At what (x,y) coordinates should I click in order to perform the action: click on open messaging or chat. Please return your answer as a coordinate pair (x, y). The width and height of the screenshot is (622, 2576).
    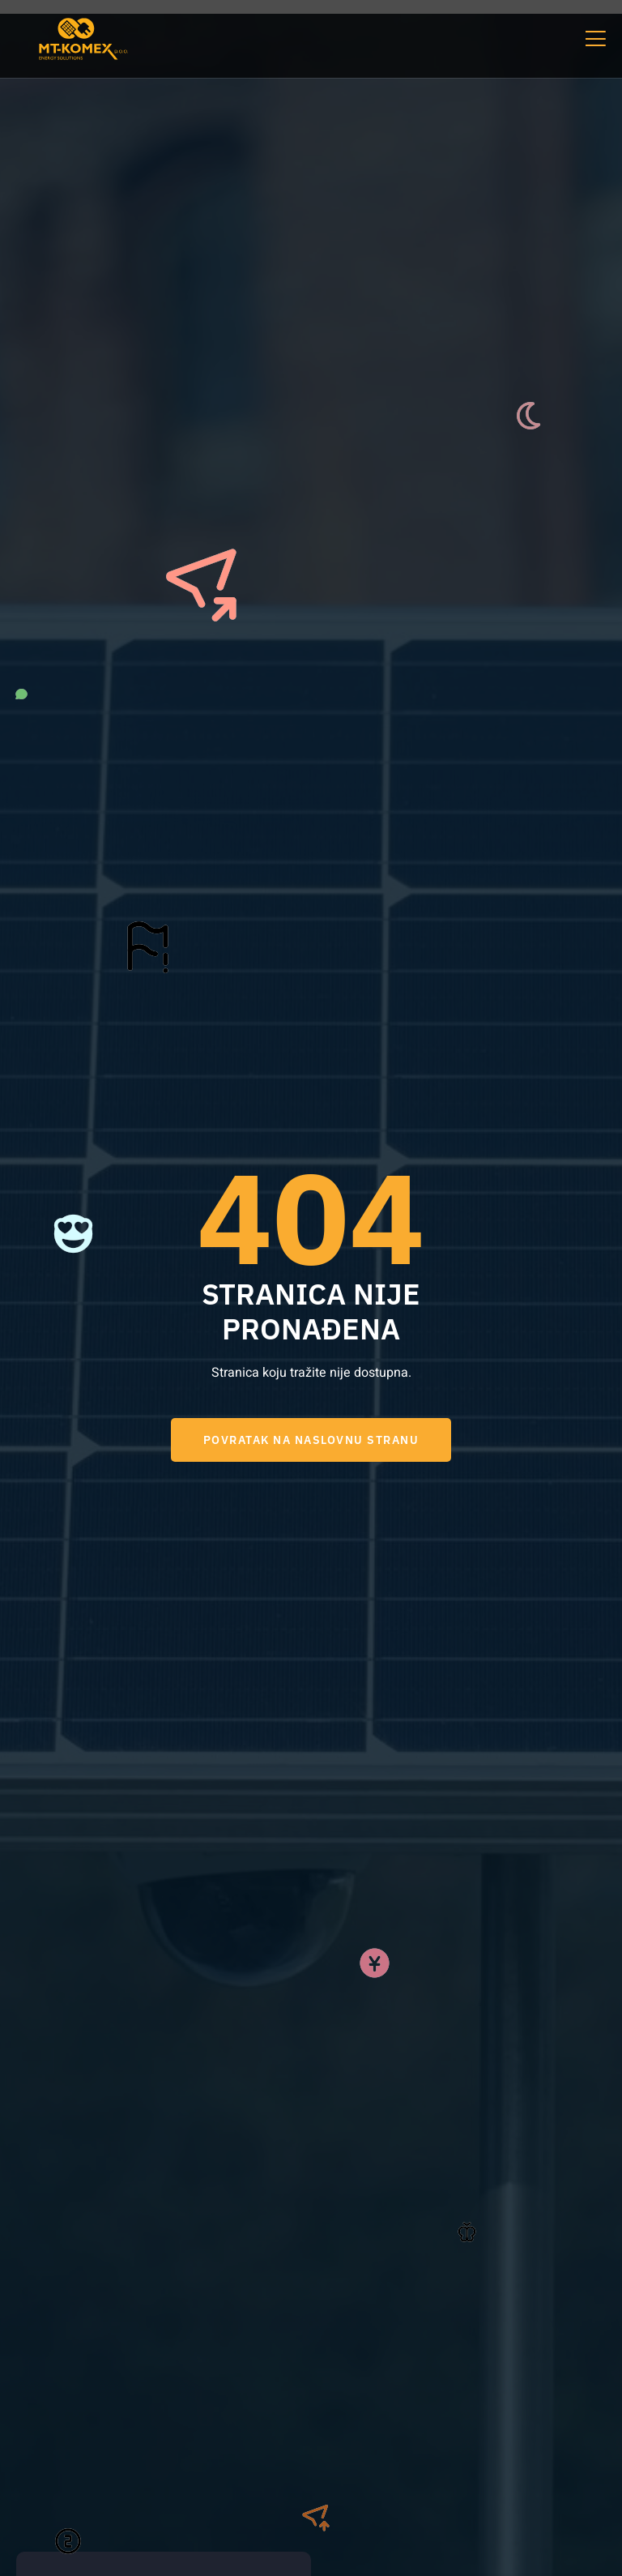
    Looking at the image, I should click on (21, 694).